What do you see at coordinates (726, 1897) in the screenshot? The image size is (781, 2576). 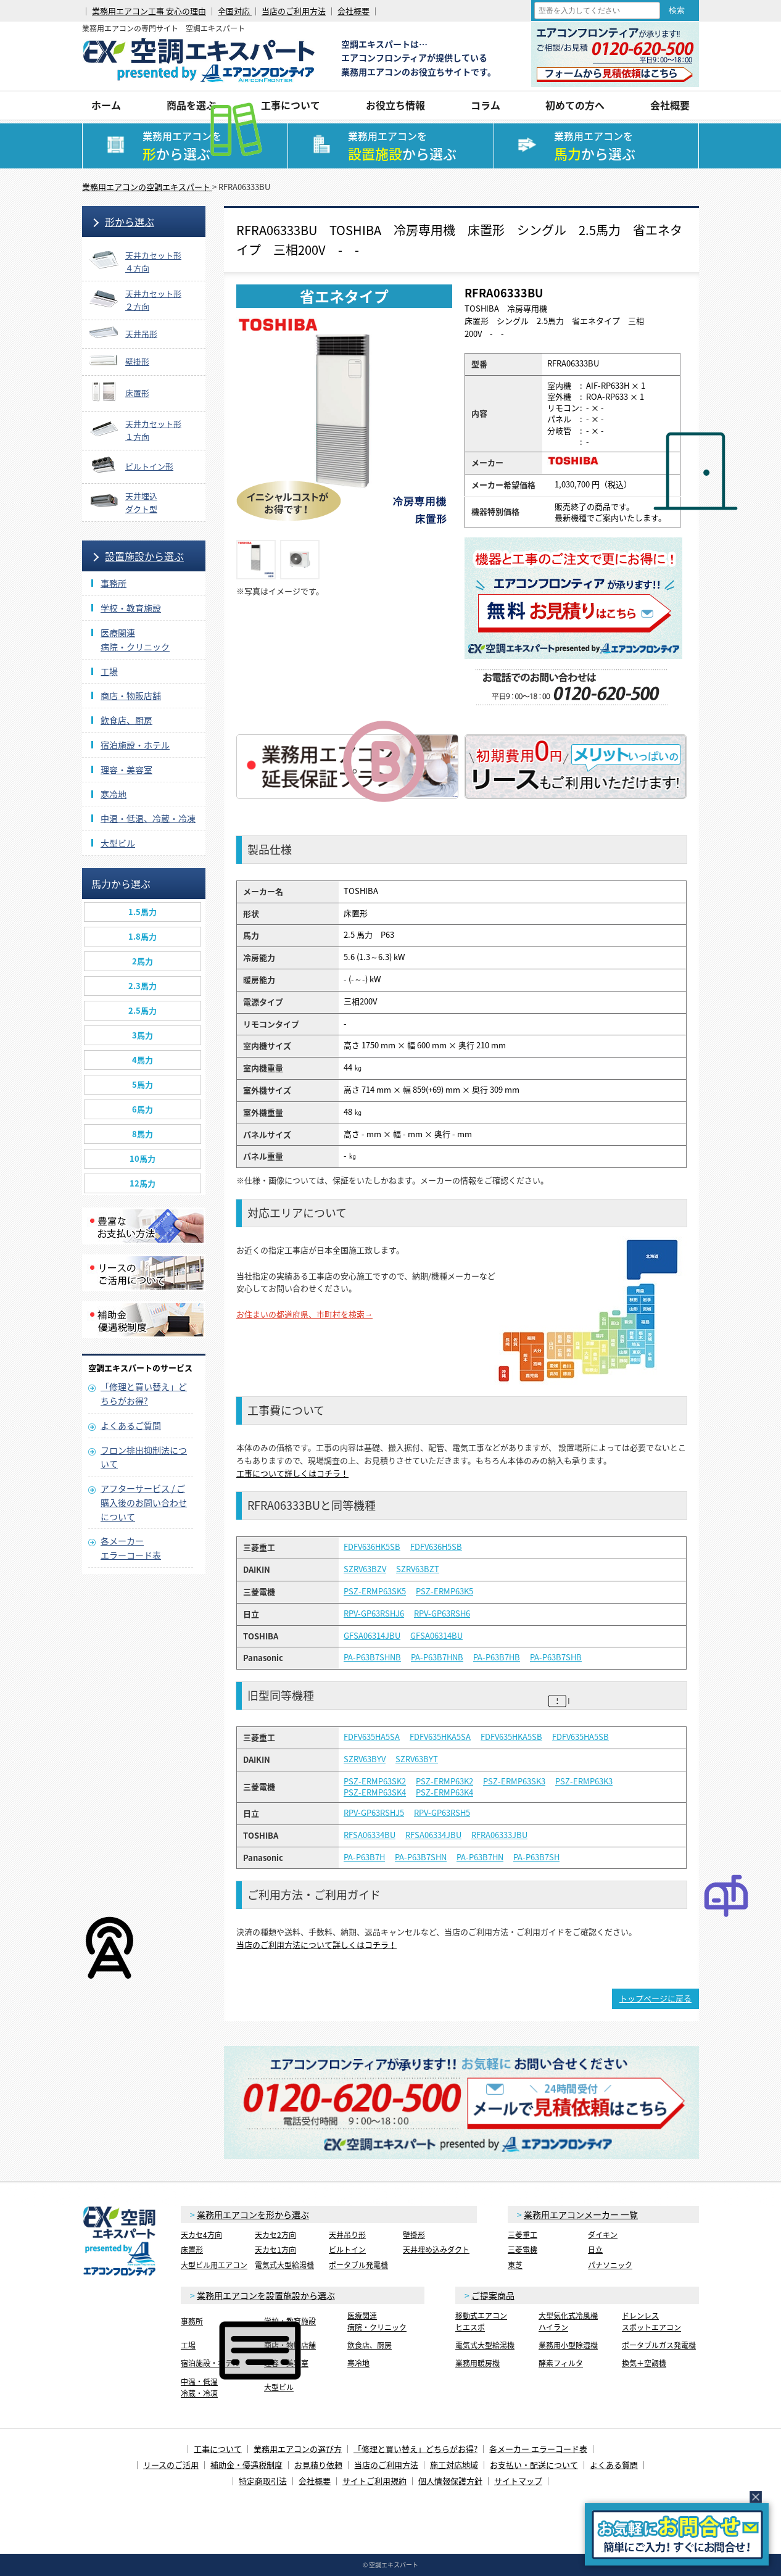 I see `access your mailbox or inbox` at bounding box center [726, 1897].